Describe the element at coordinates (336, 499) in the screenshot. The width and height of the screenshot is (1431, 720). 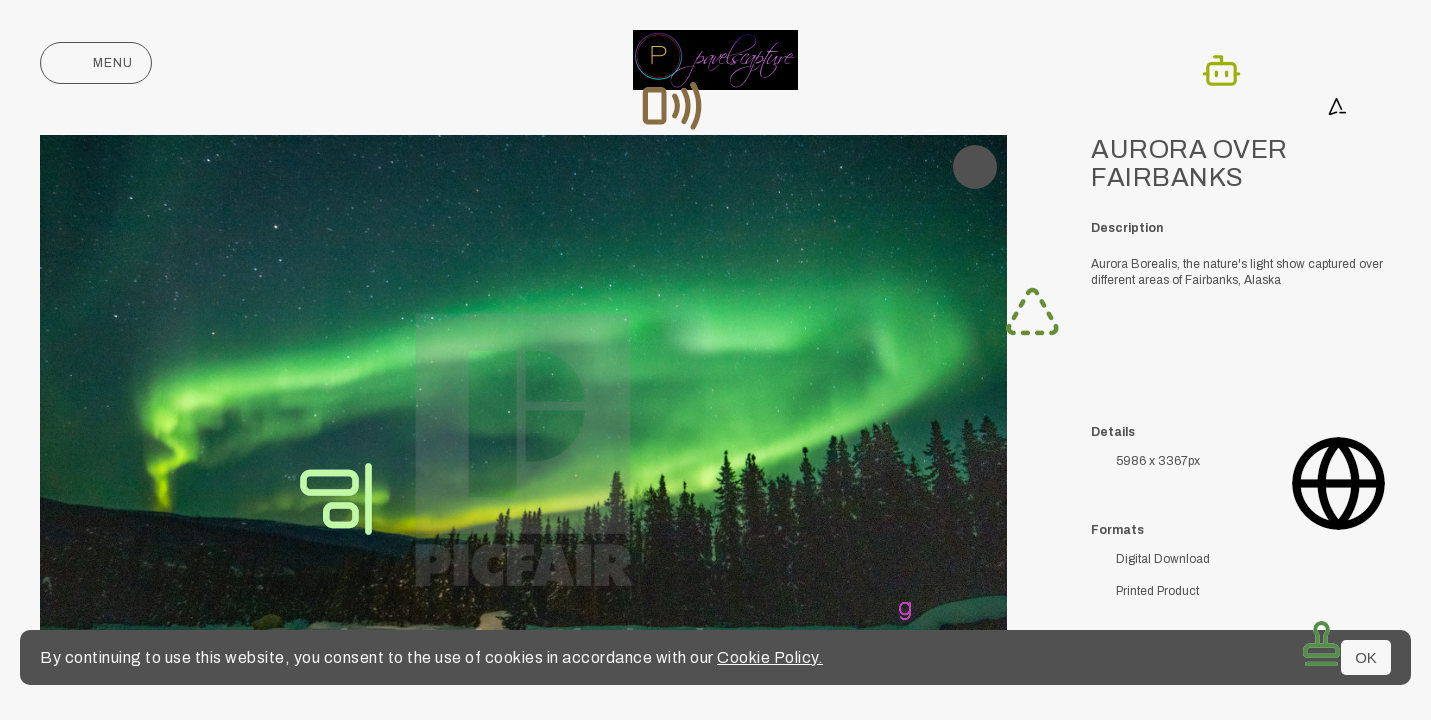
I see `align items to the bottom edge` at that location.